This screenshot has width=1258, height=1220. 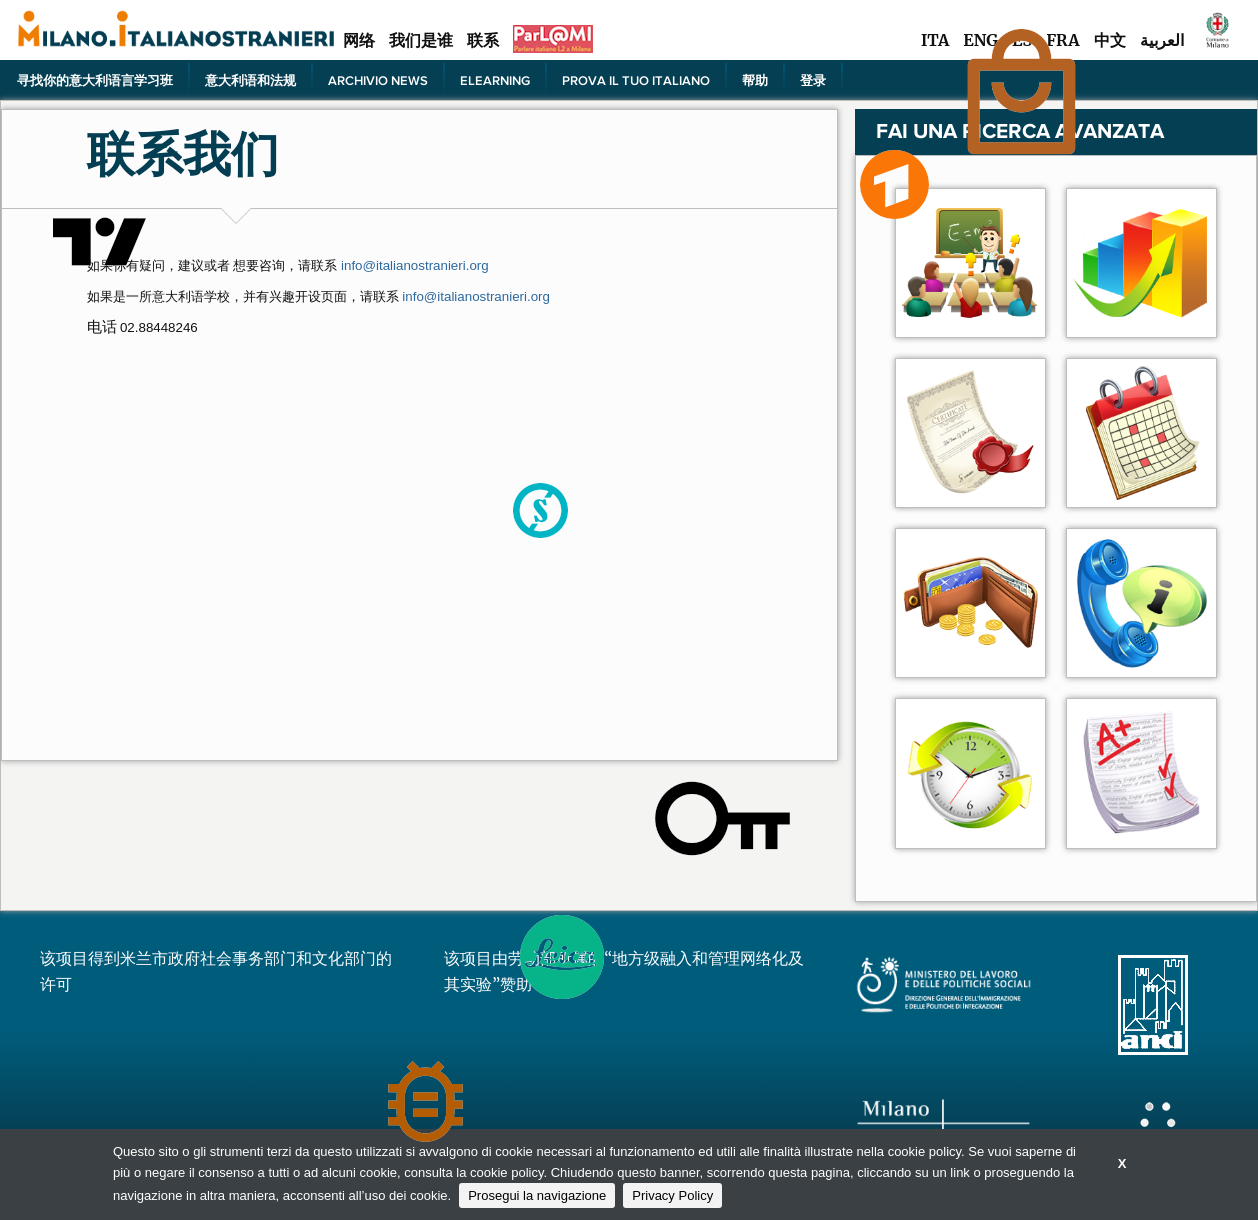 What do you see at coordinates (1021, 94) in the screenshot?
I see `view your shopping bag` at bounding box center [1021, 94].